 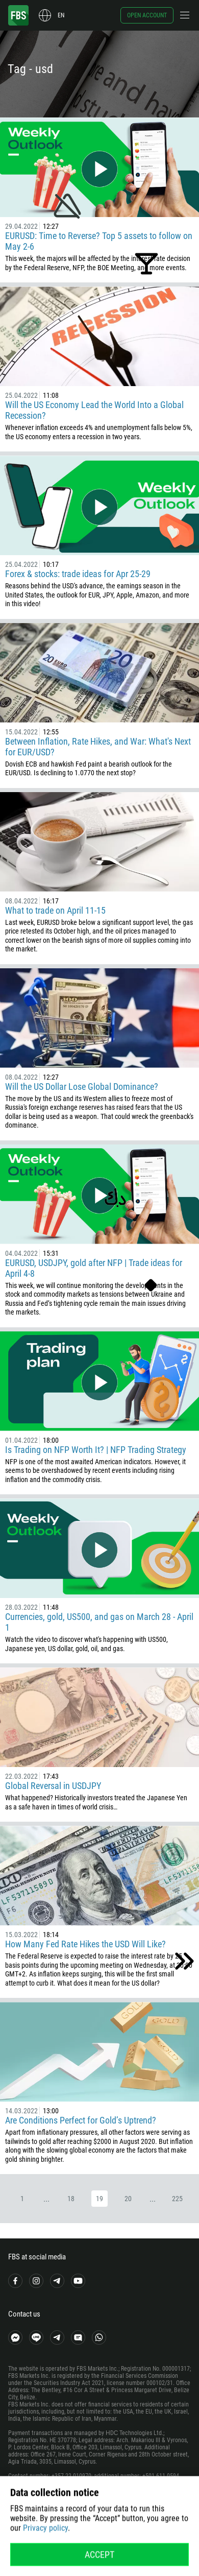 What do you see at coordinates (67, 206) in the screenshot?
I see `disabled warning or alert` at bounding box center [67, 206].